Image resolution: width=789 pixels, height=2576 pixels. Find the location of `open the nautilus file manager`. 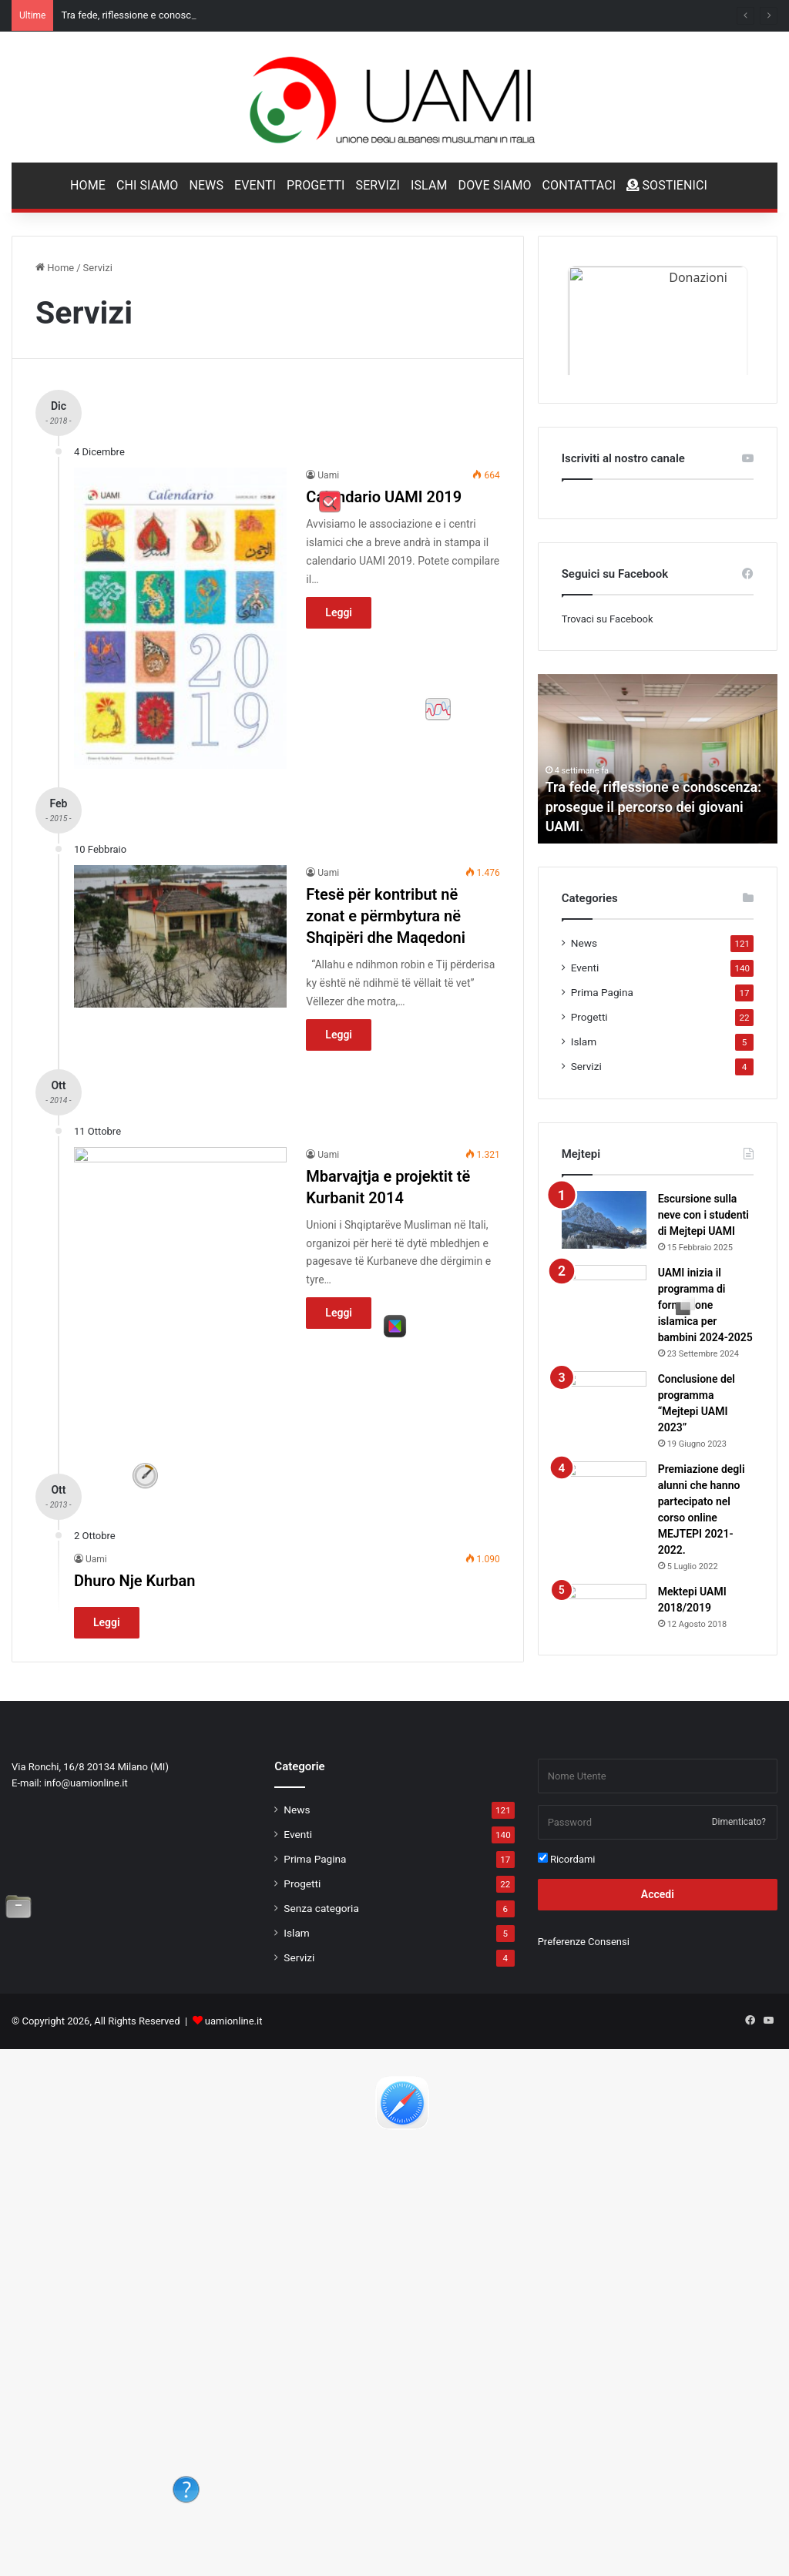

open the nautilus file manager is located at coordinates (18, 1907).